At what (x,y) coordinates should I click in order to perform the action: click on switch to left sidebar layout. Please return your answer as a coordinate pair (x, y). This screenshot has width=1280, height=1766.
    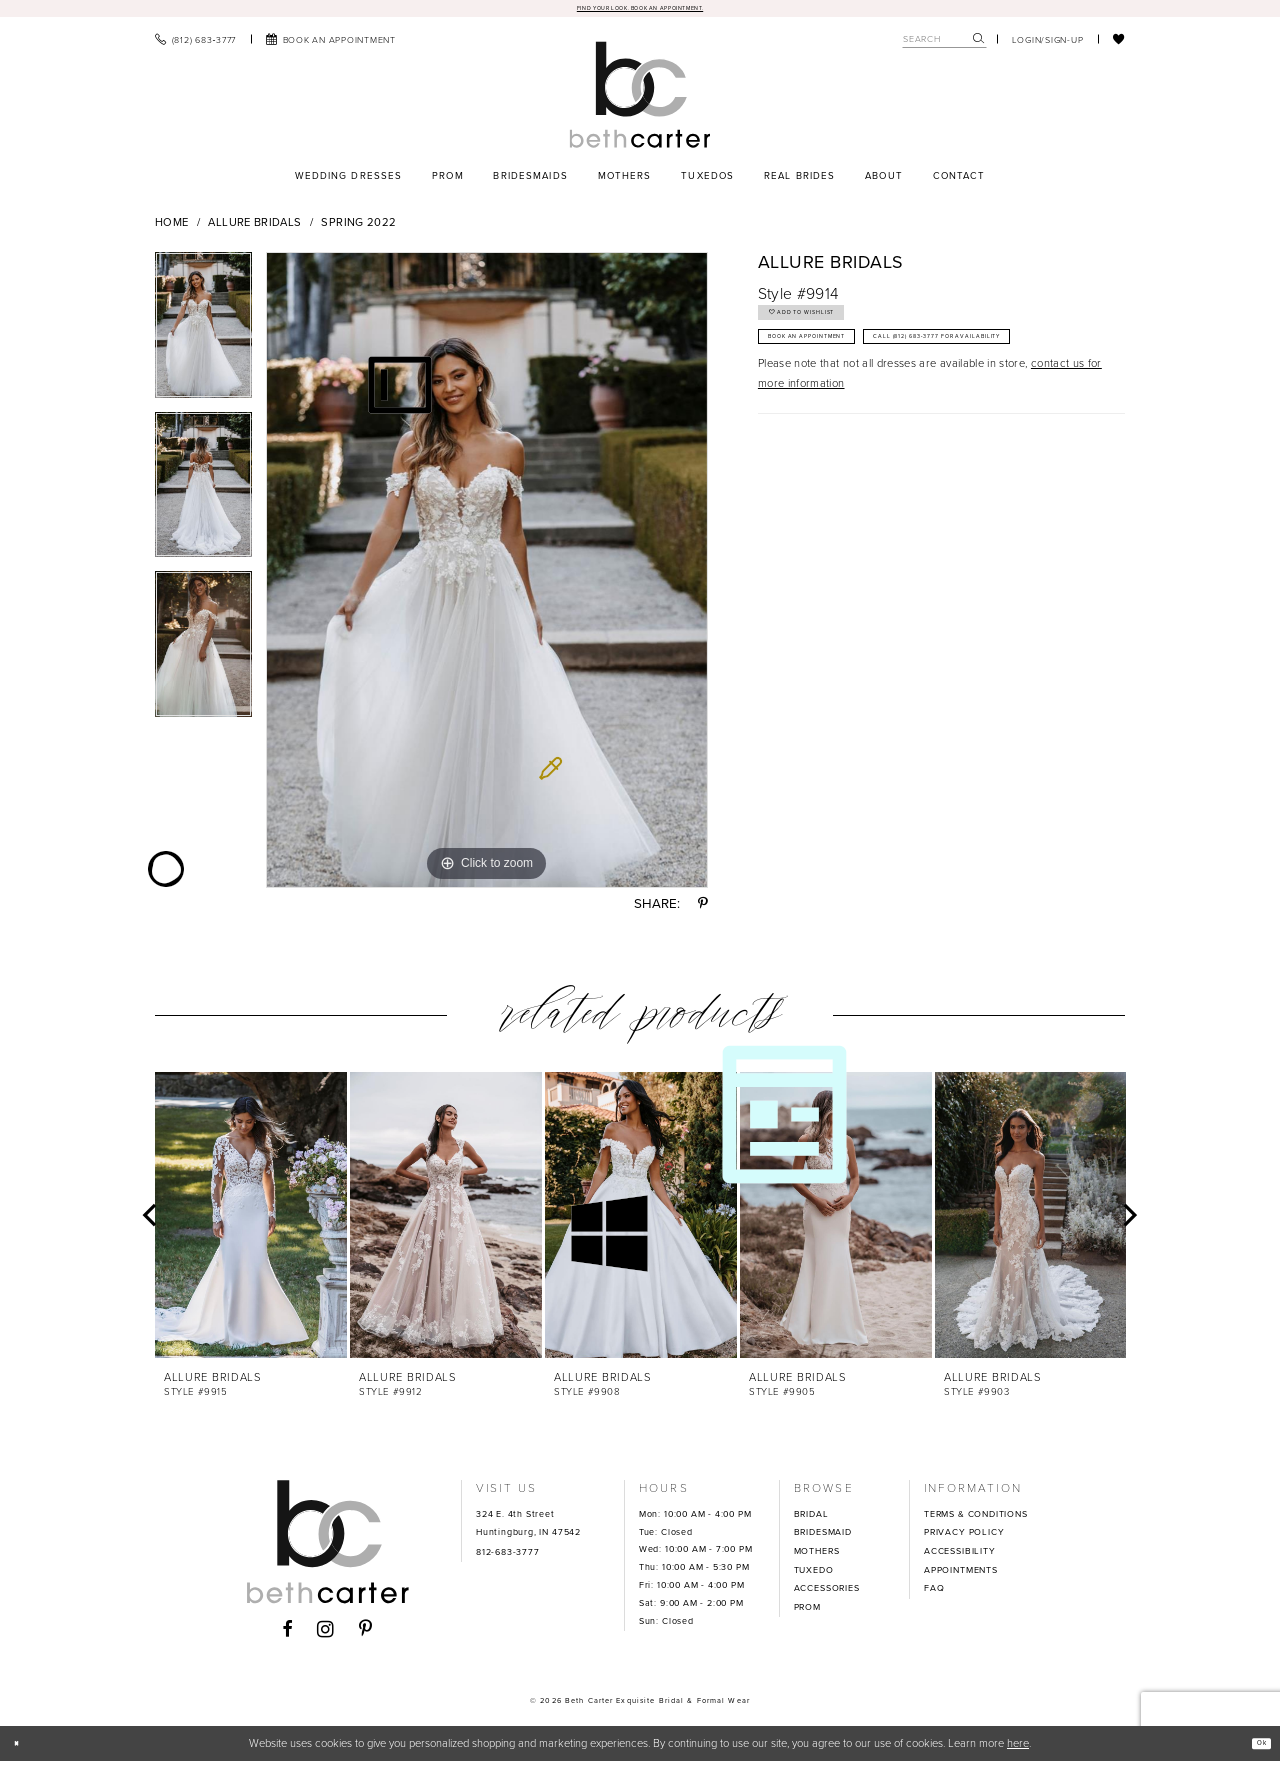
    Looking at the image, I should click on (400, 385).